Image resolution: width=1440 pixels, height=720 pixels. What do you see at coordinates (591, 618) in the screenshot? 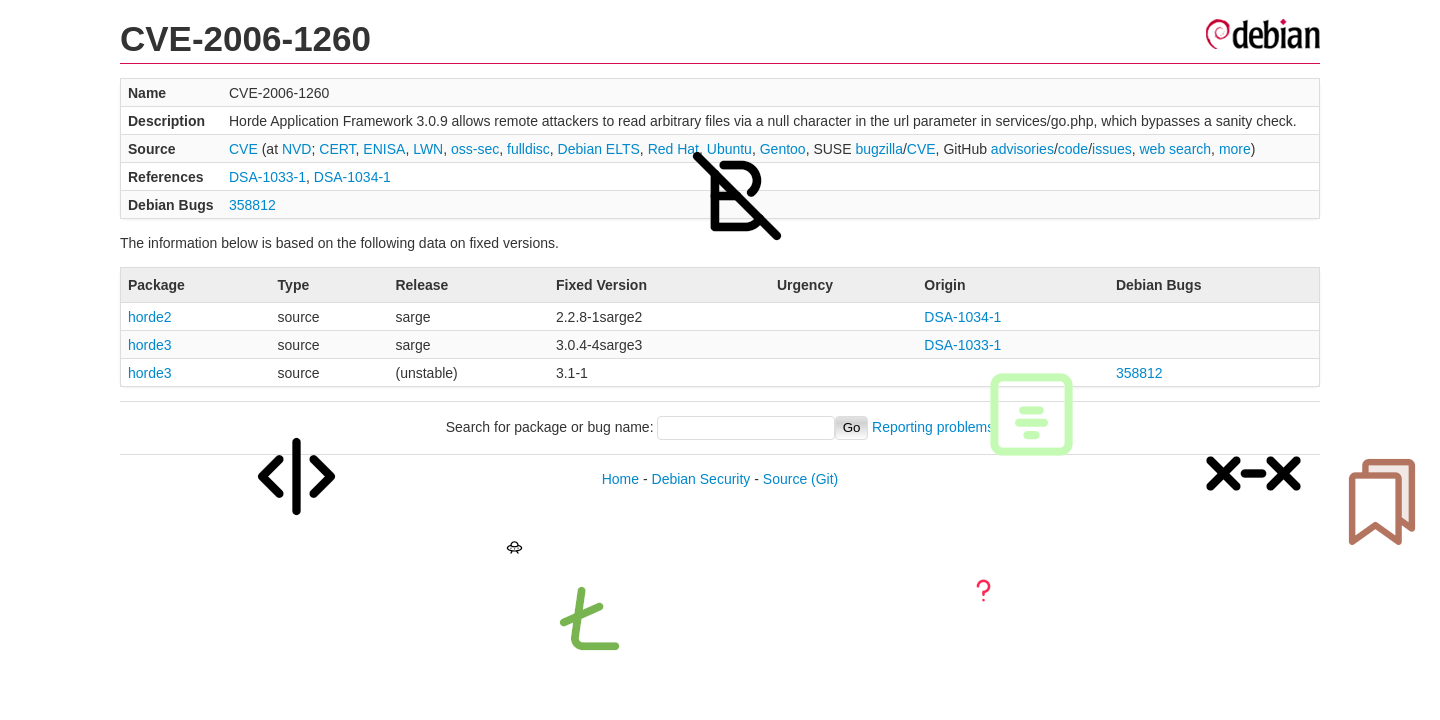
I see `view litecoin balance or wallet` at bounding box center [591, 618].